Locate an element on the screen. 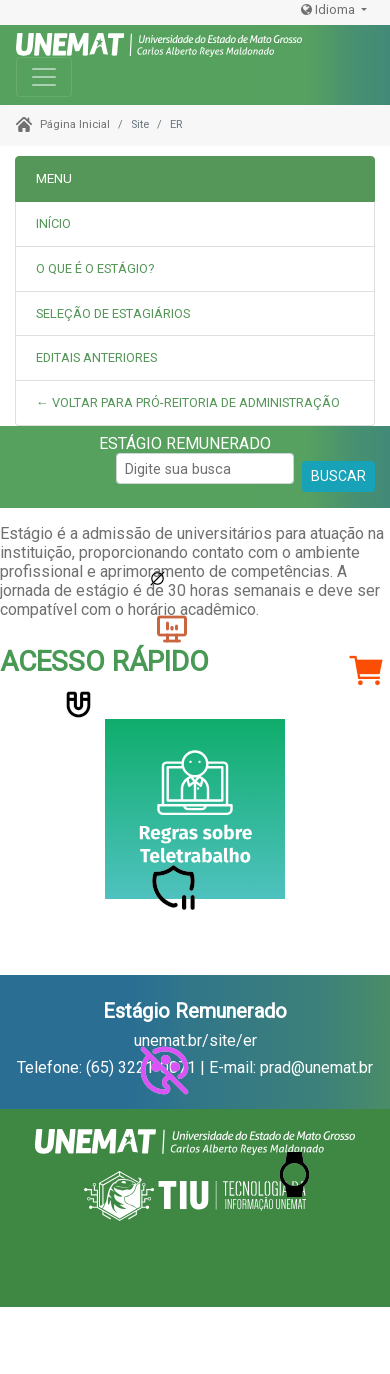 Image resolution: width=390 pixels, height=1374 pixels. calculate average value is located at coordinates (157, 578).